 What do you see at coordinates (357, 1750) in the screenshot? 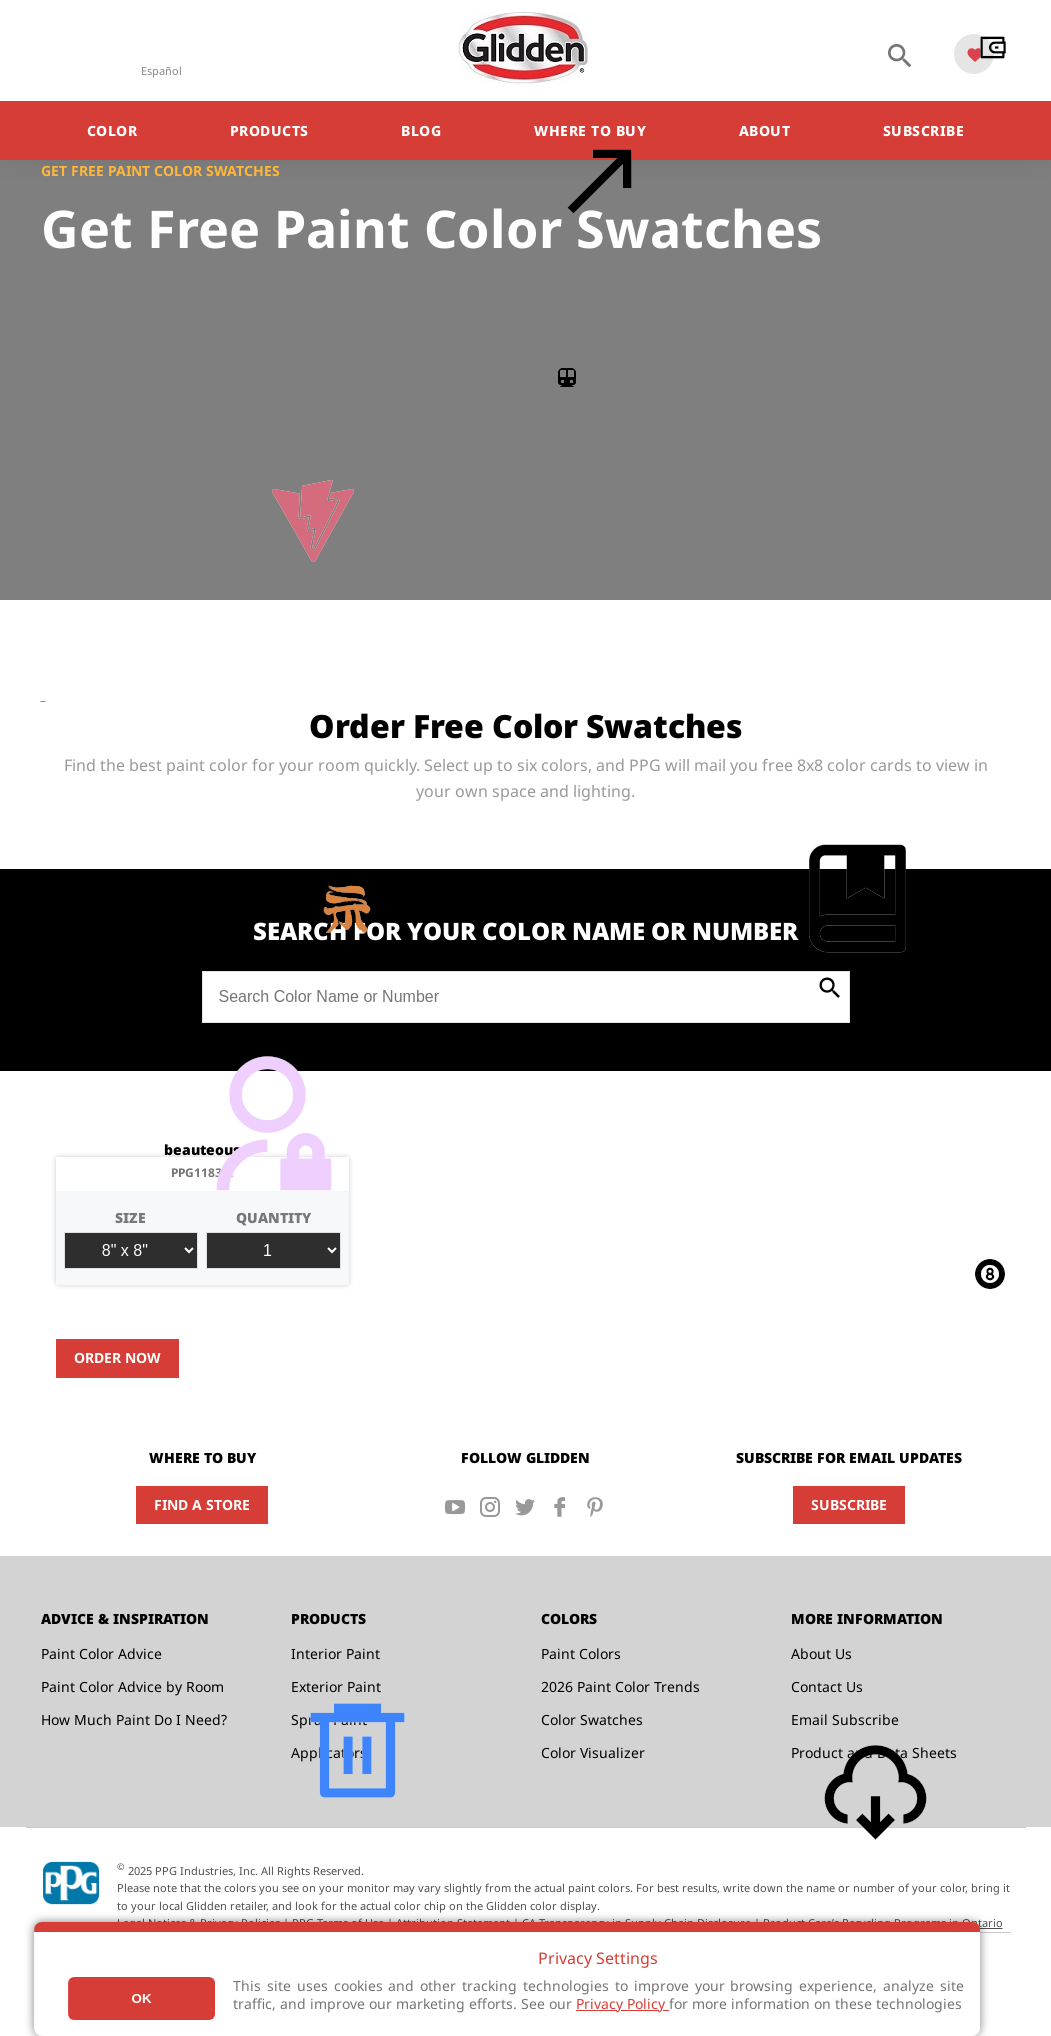
I see `delete selected item` at bounding box center [357, 1750].